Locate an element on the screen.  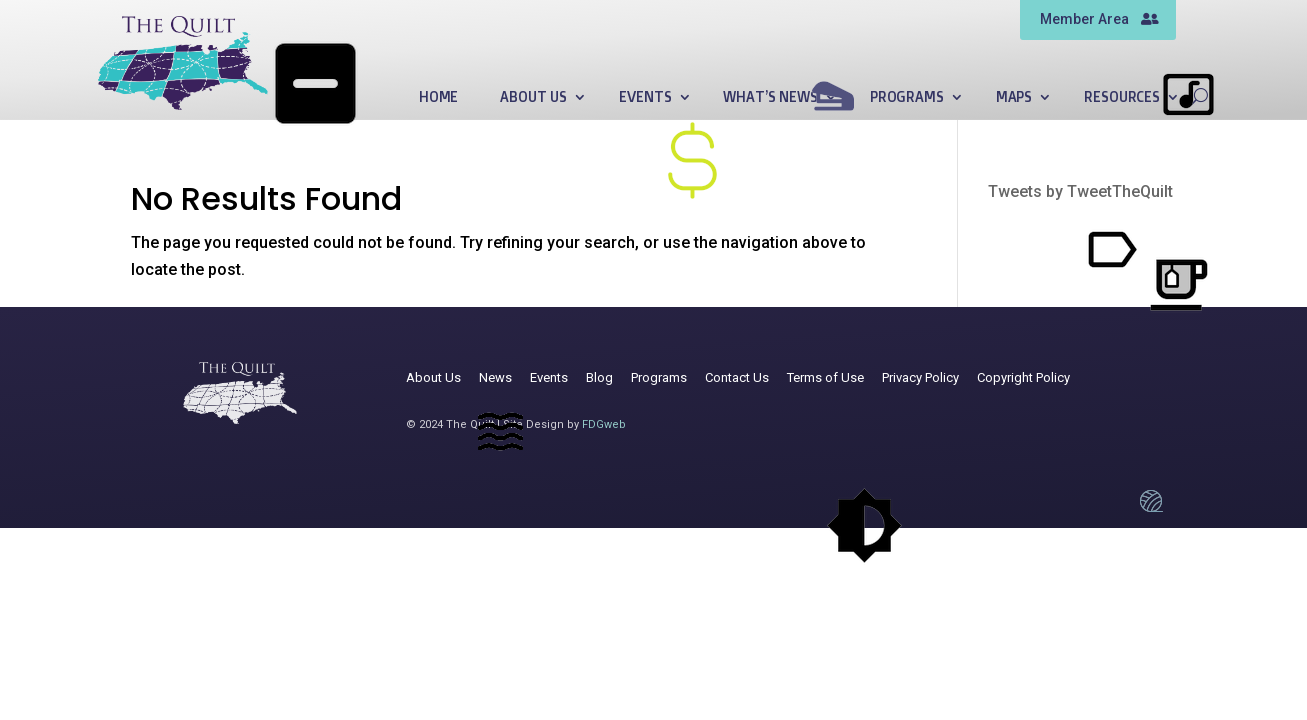
indicates water or aquatic features is located at coordinates (500, 431).